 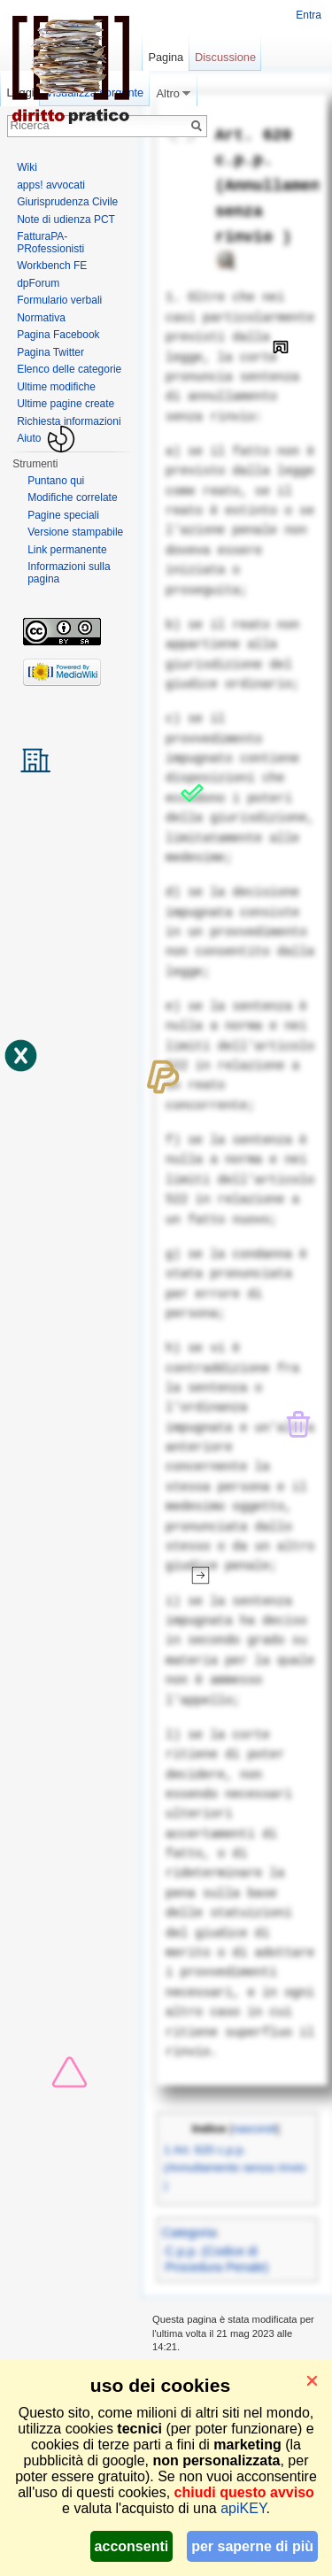 I want to click on view analytics or statistics breakdown, so click(x=61, y=439).